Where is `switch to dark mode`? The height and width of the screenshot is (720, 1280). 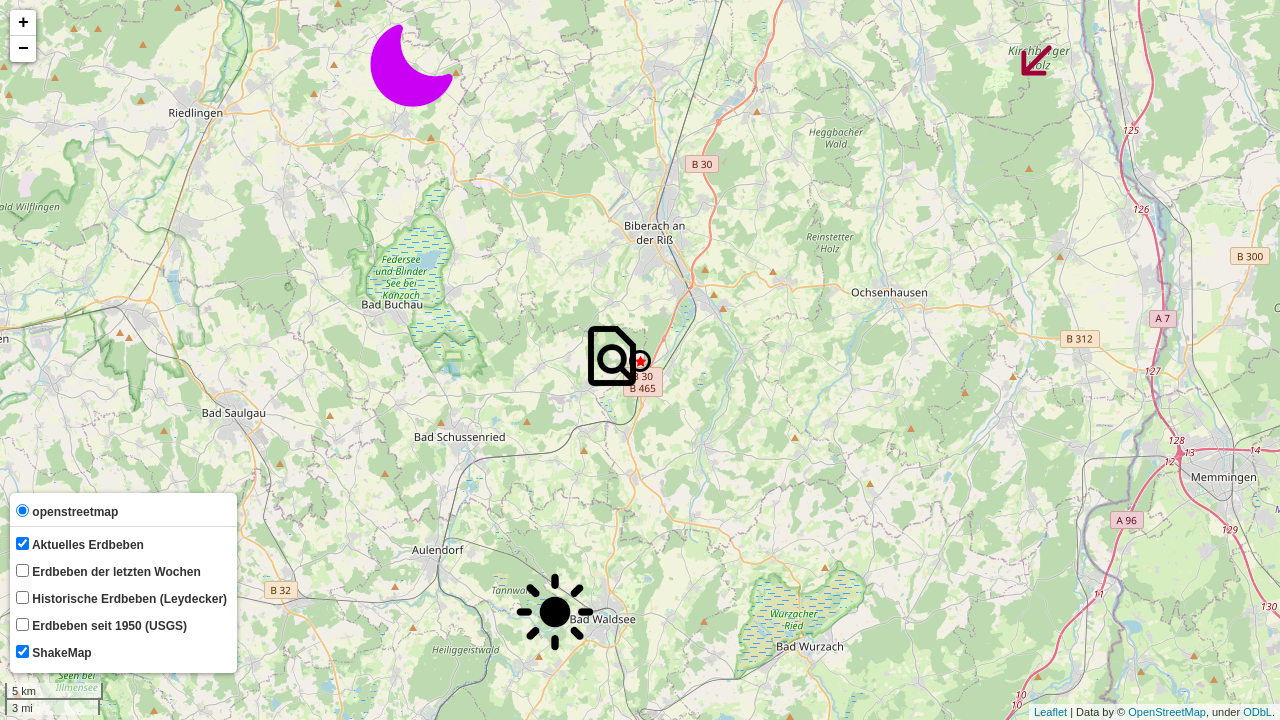 switch to dark mode is located at coordinates (411, 65).